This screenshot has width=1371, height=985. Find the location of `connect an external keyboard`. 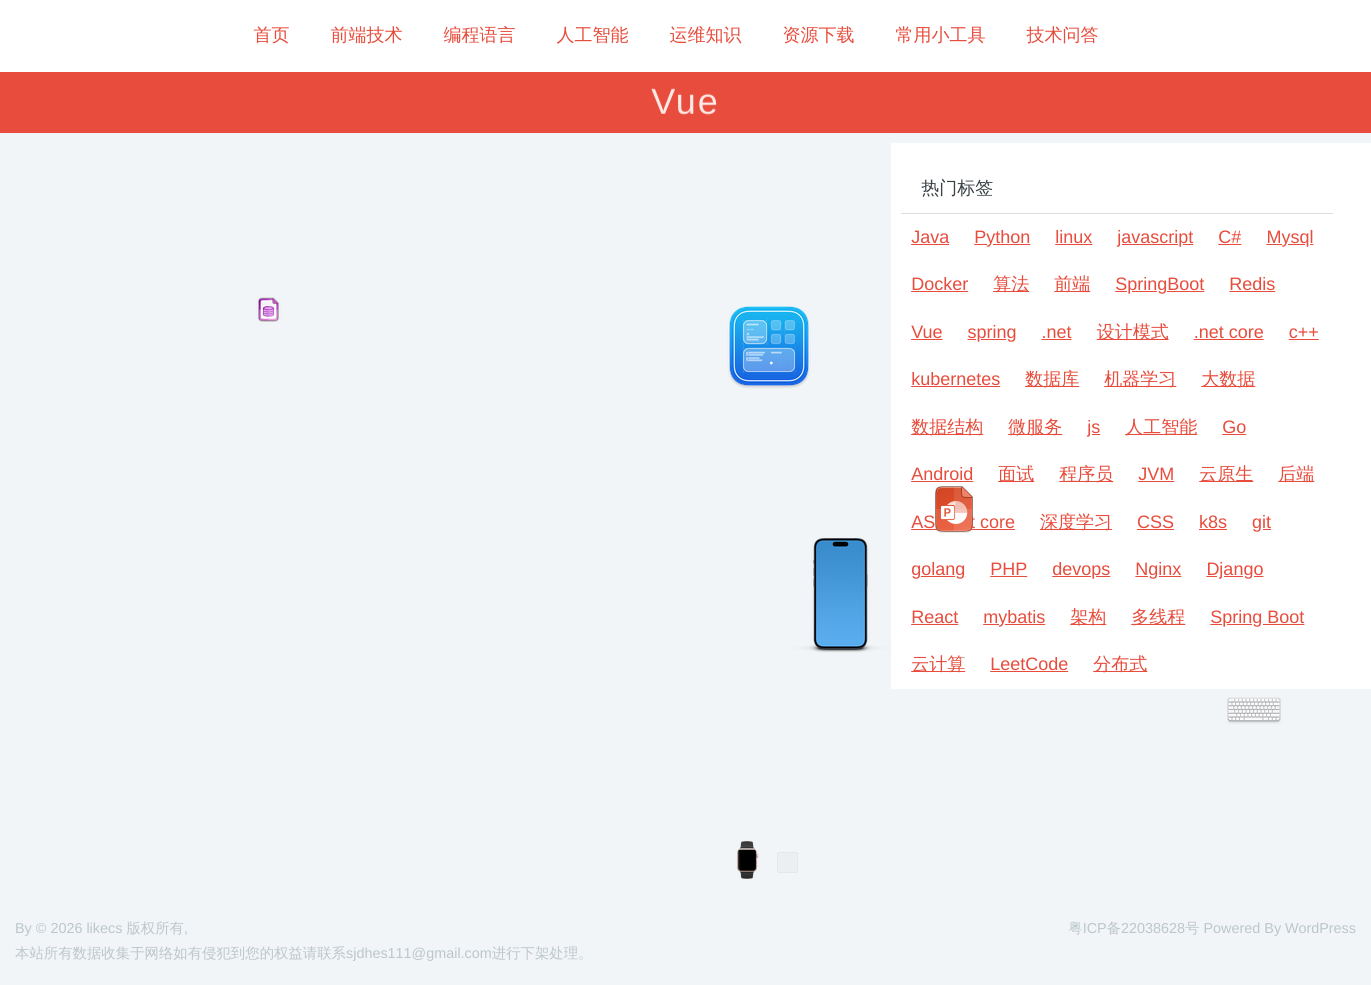

connect an external keyboard is located at coordinates (1254, 710).